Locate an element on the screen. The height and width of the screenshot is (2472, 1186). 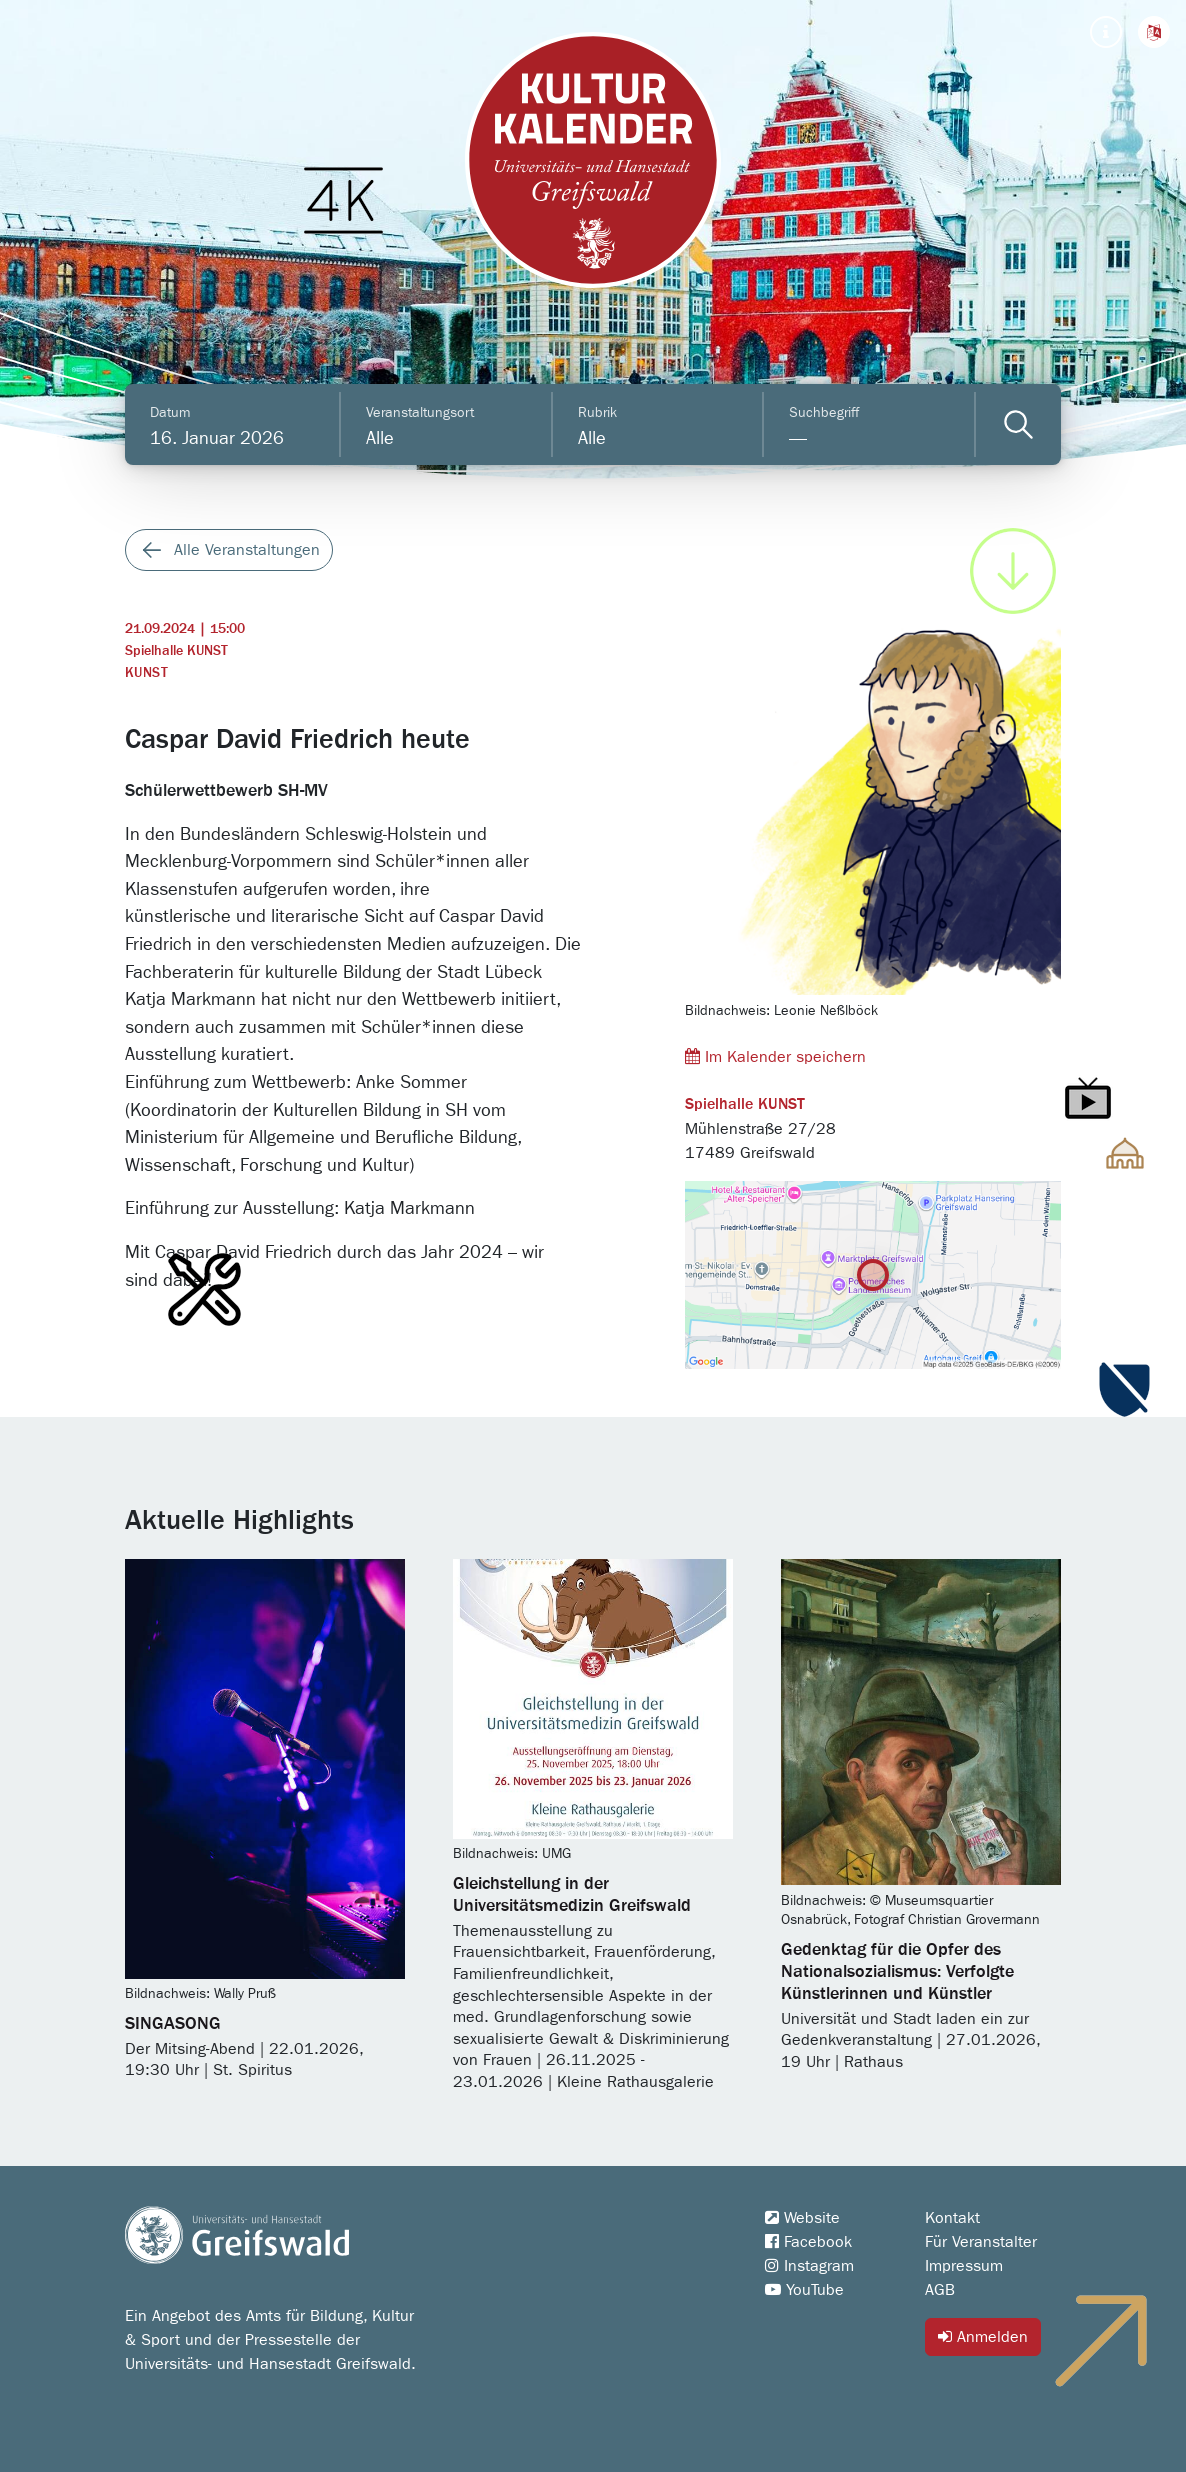
open link in new tab or window is located at coordinates (1101, 2341).